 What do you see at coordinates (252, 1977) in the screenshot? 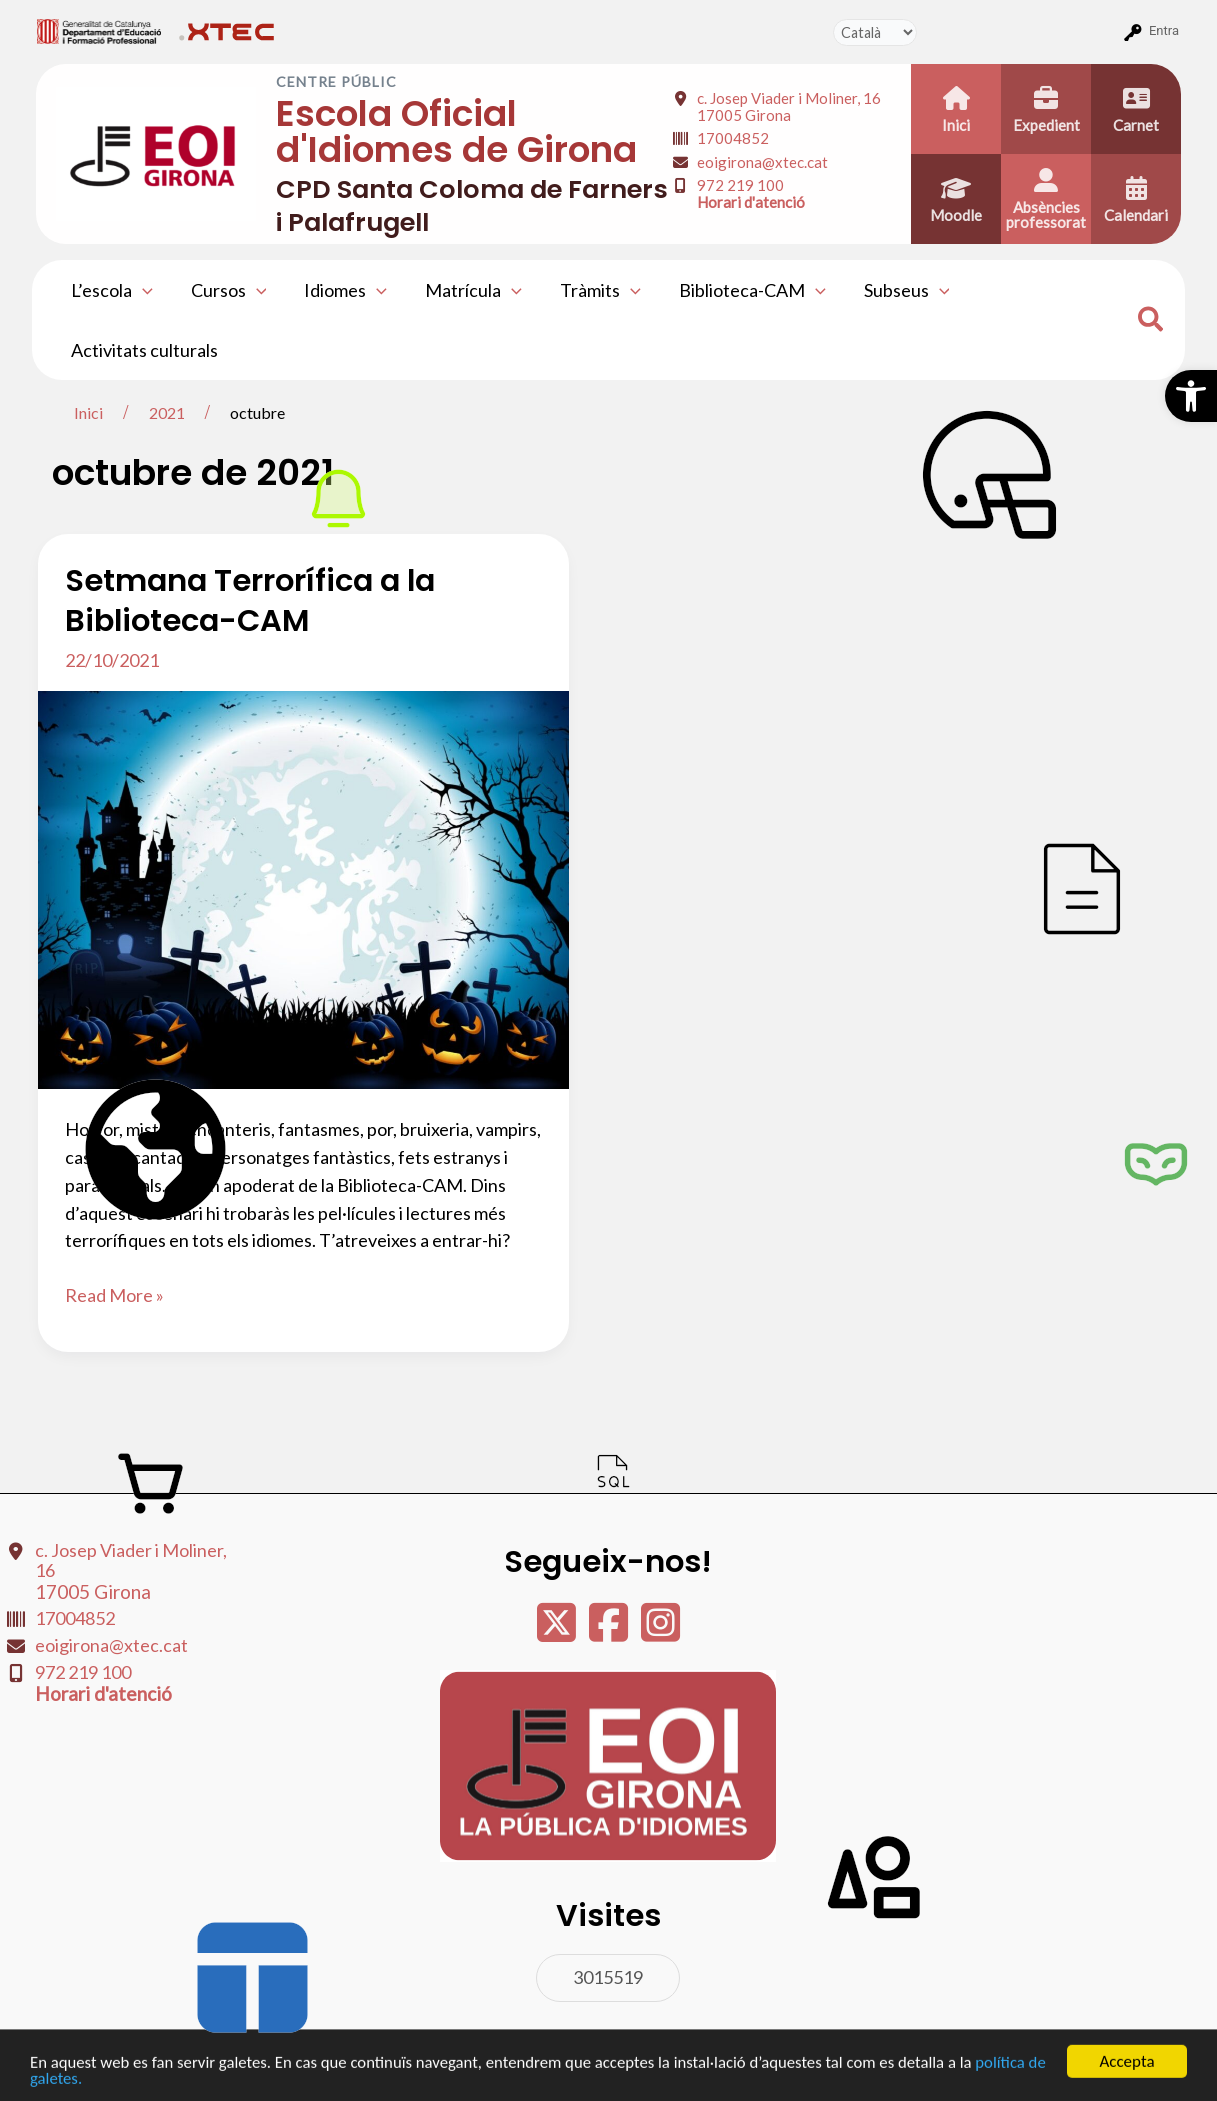
I see `change page layout or view` at bounding box center [252, 1977].